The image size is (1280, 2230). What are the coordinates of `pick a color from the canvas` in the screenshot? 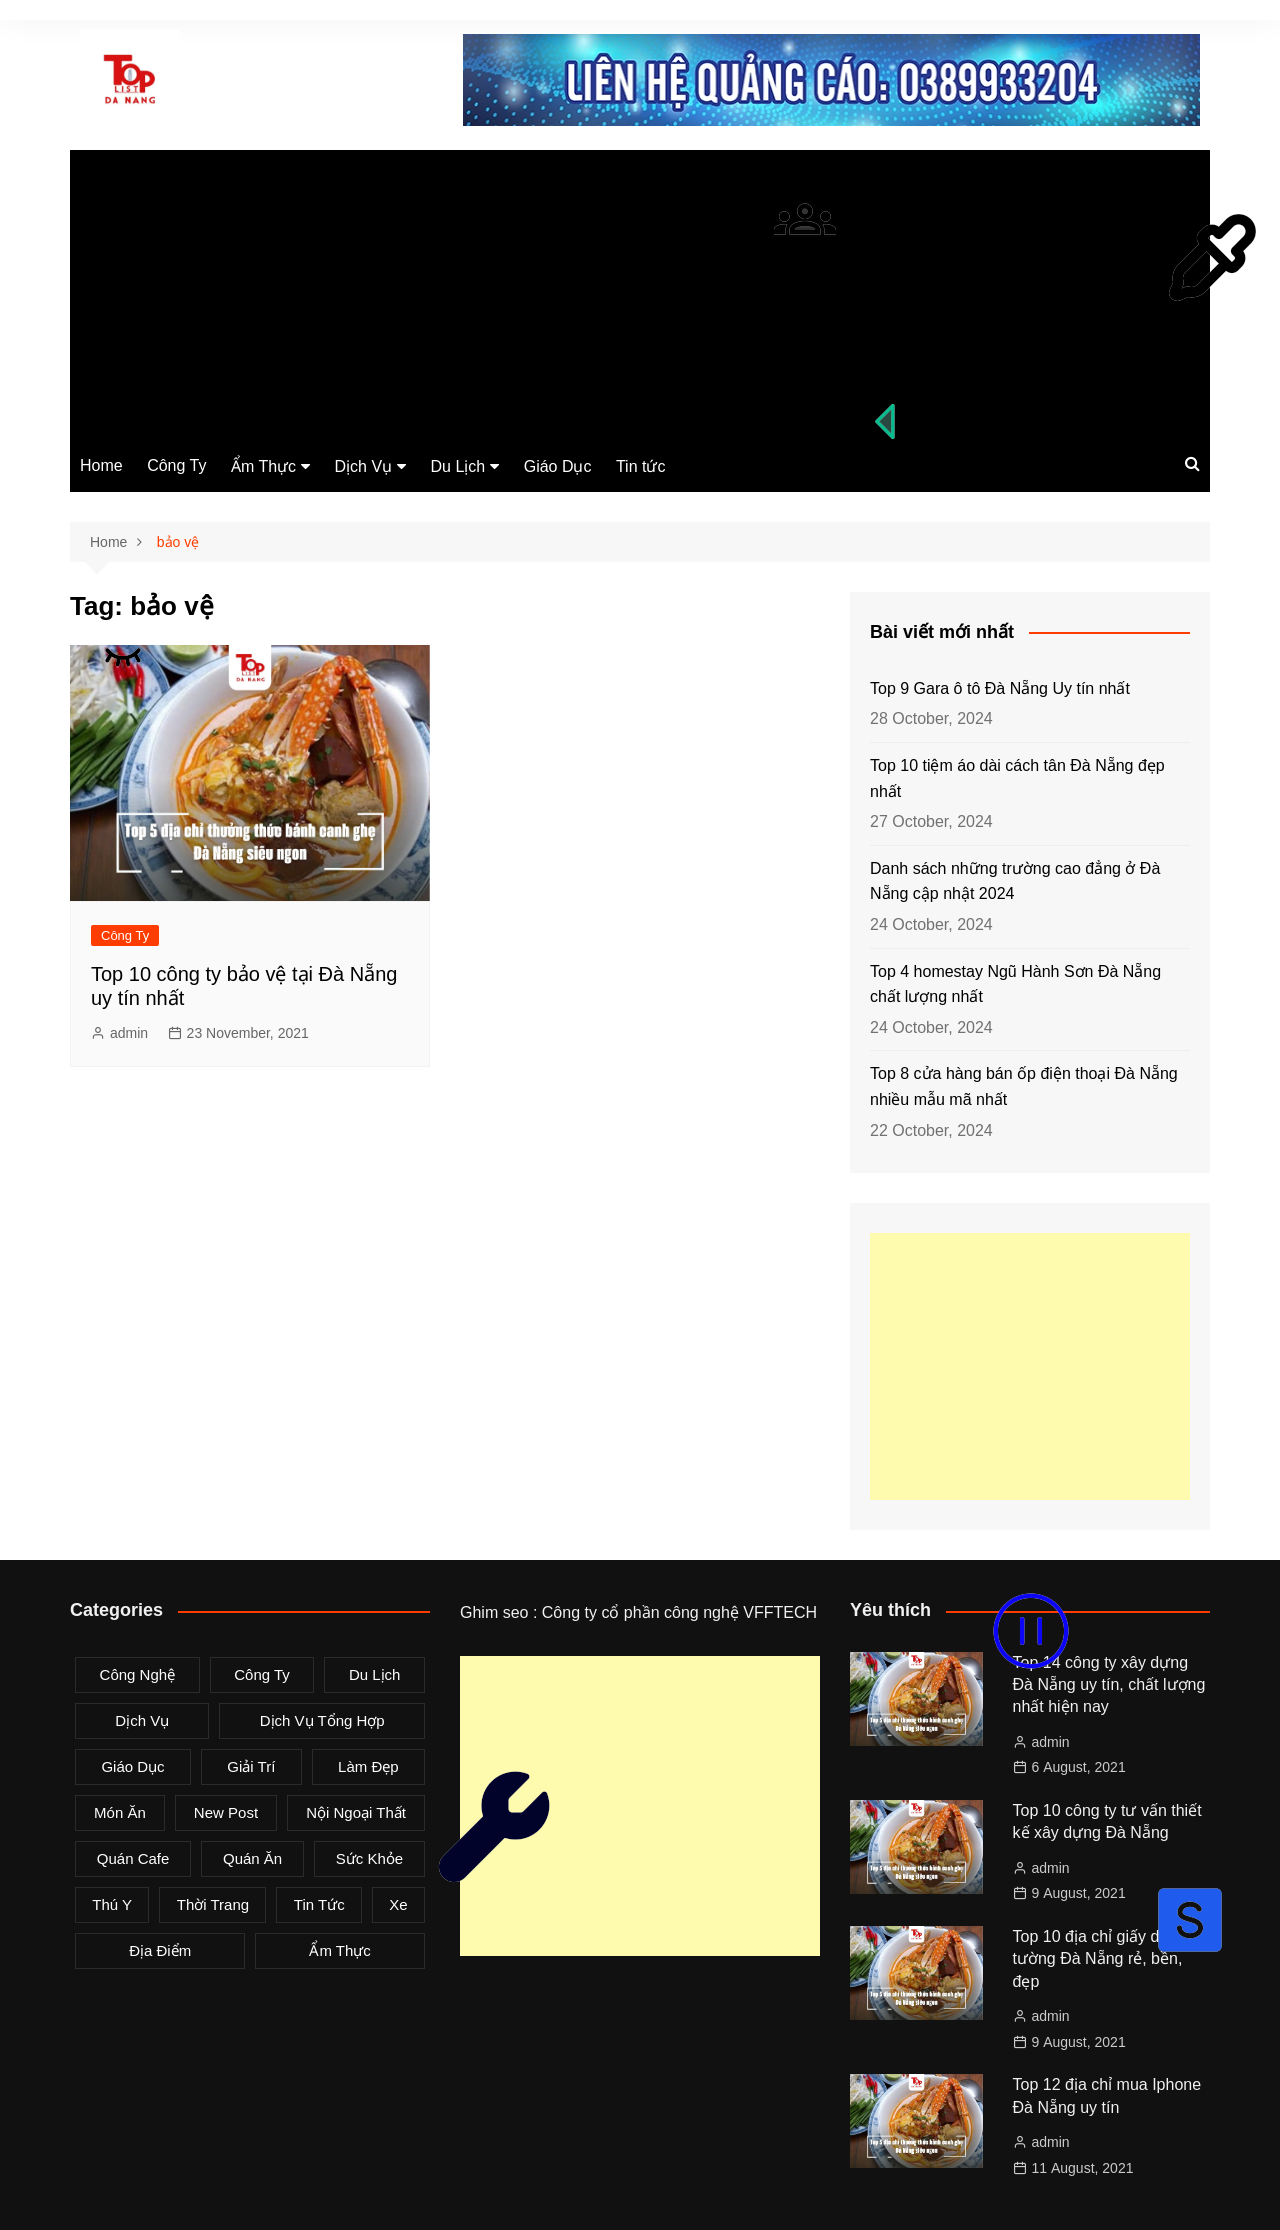 It's located at (1212, 257).